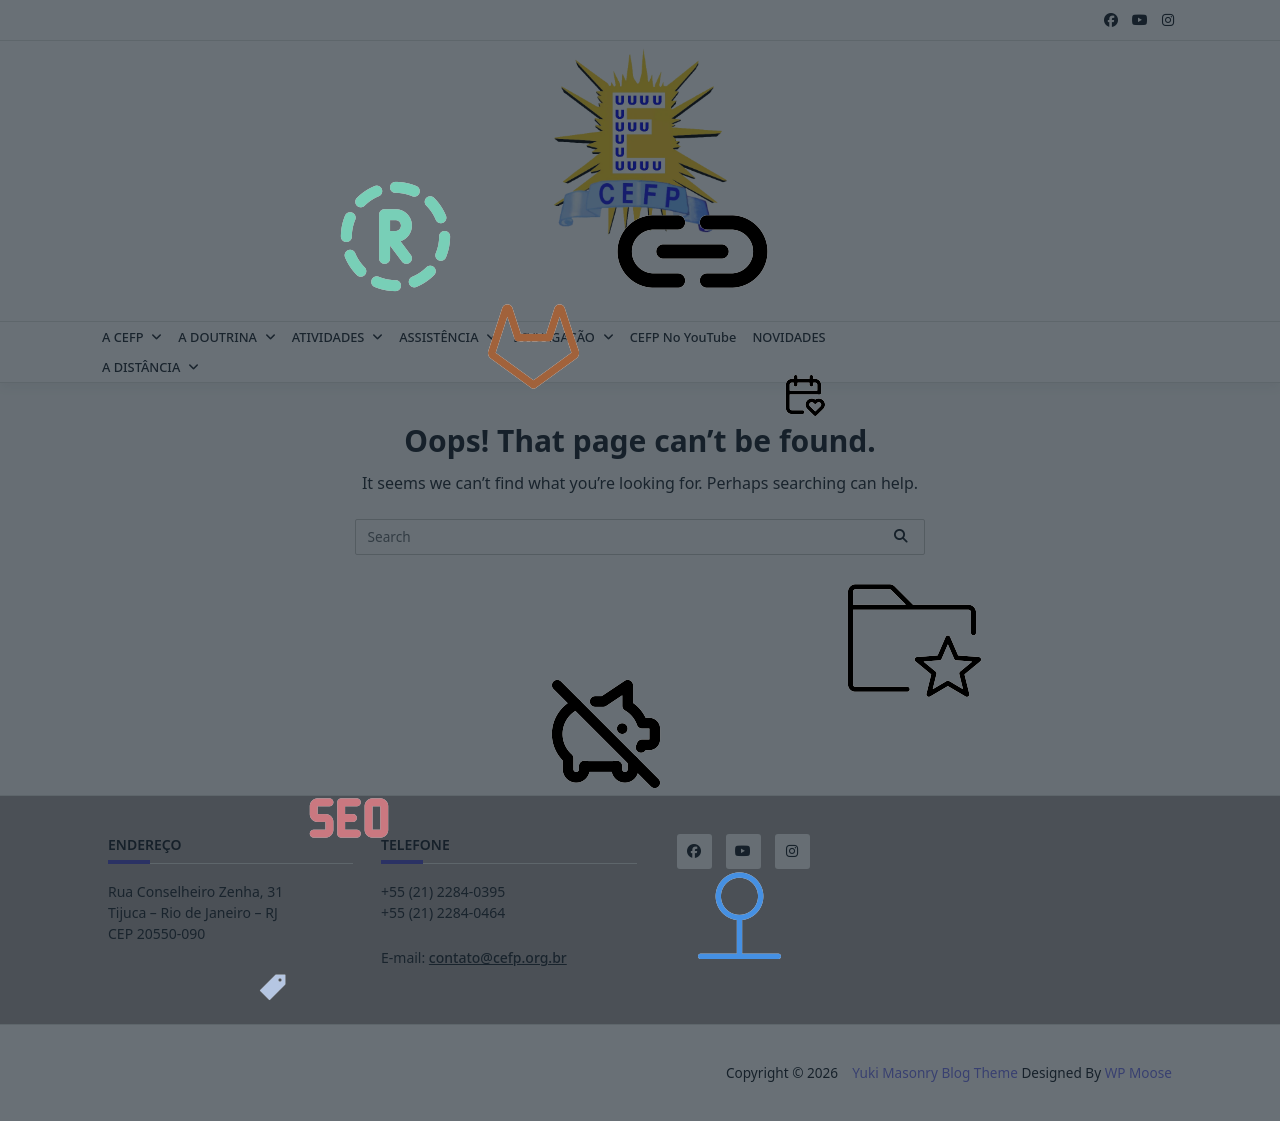  What do you see at coordinates (606, 734) in the screenshot?
I see `disable piggy bank or savings feature` at bounding box center [606, 734].